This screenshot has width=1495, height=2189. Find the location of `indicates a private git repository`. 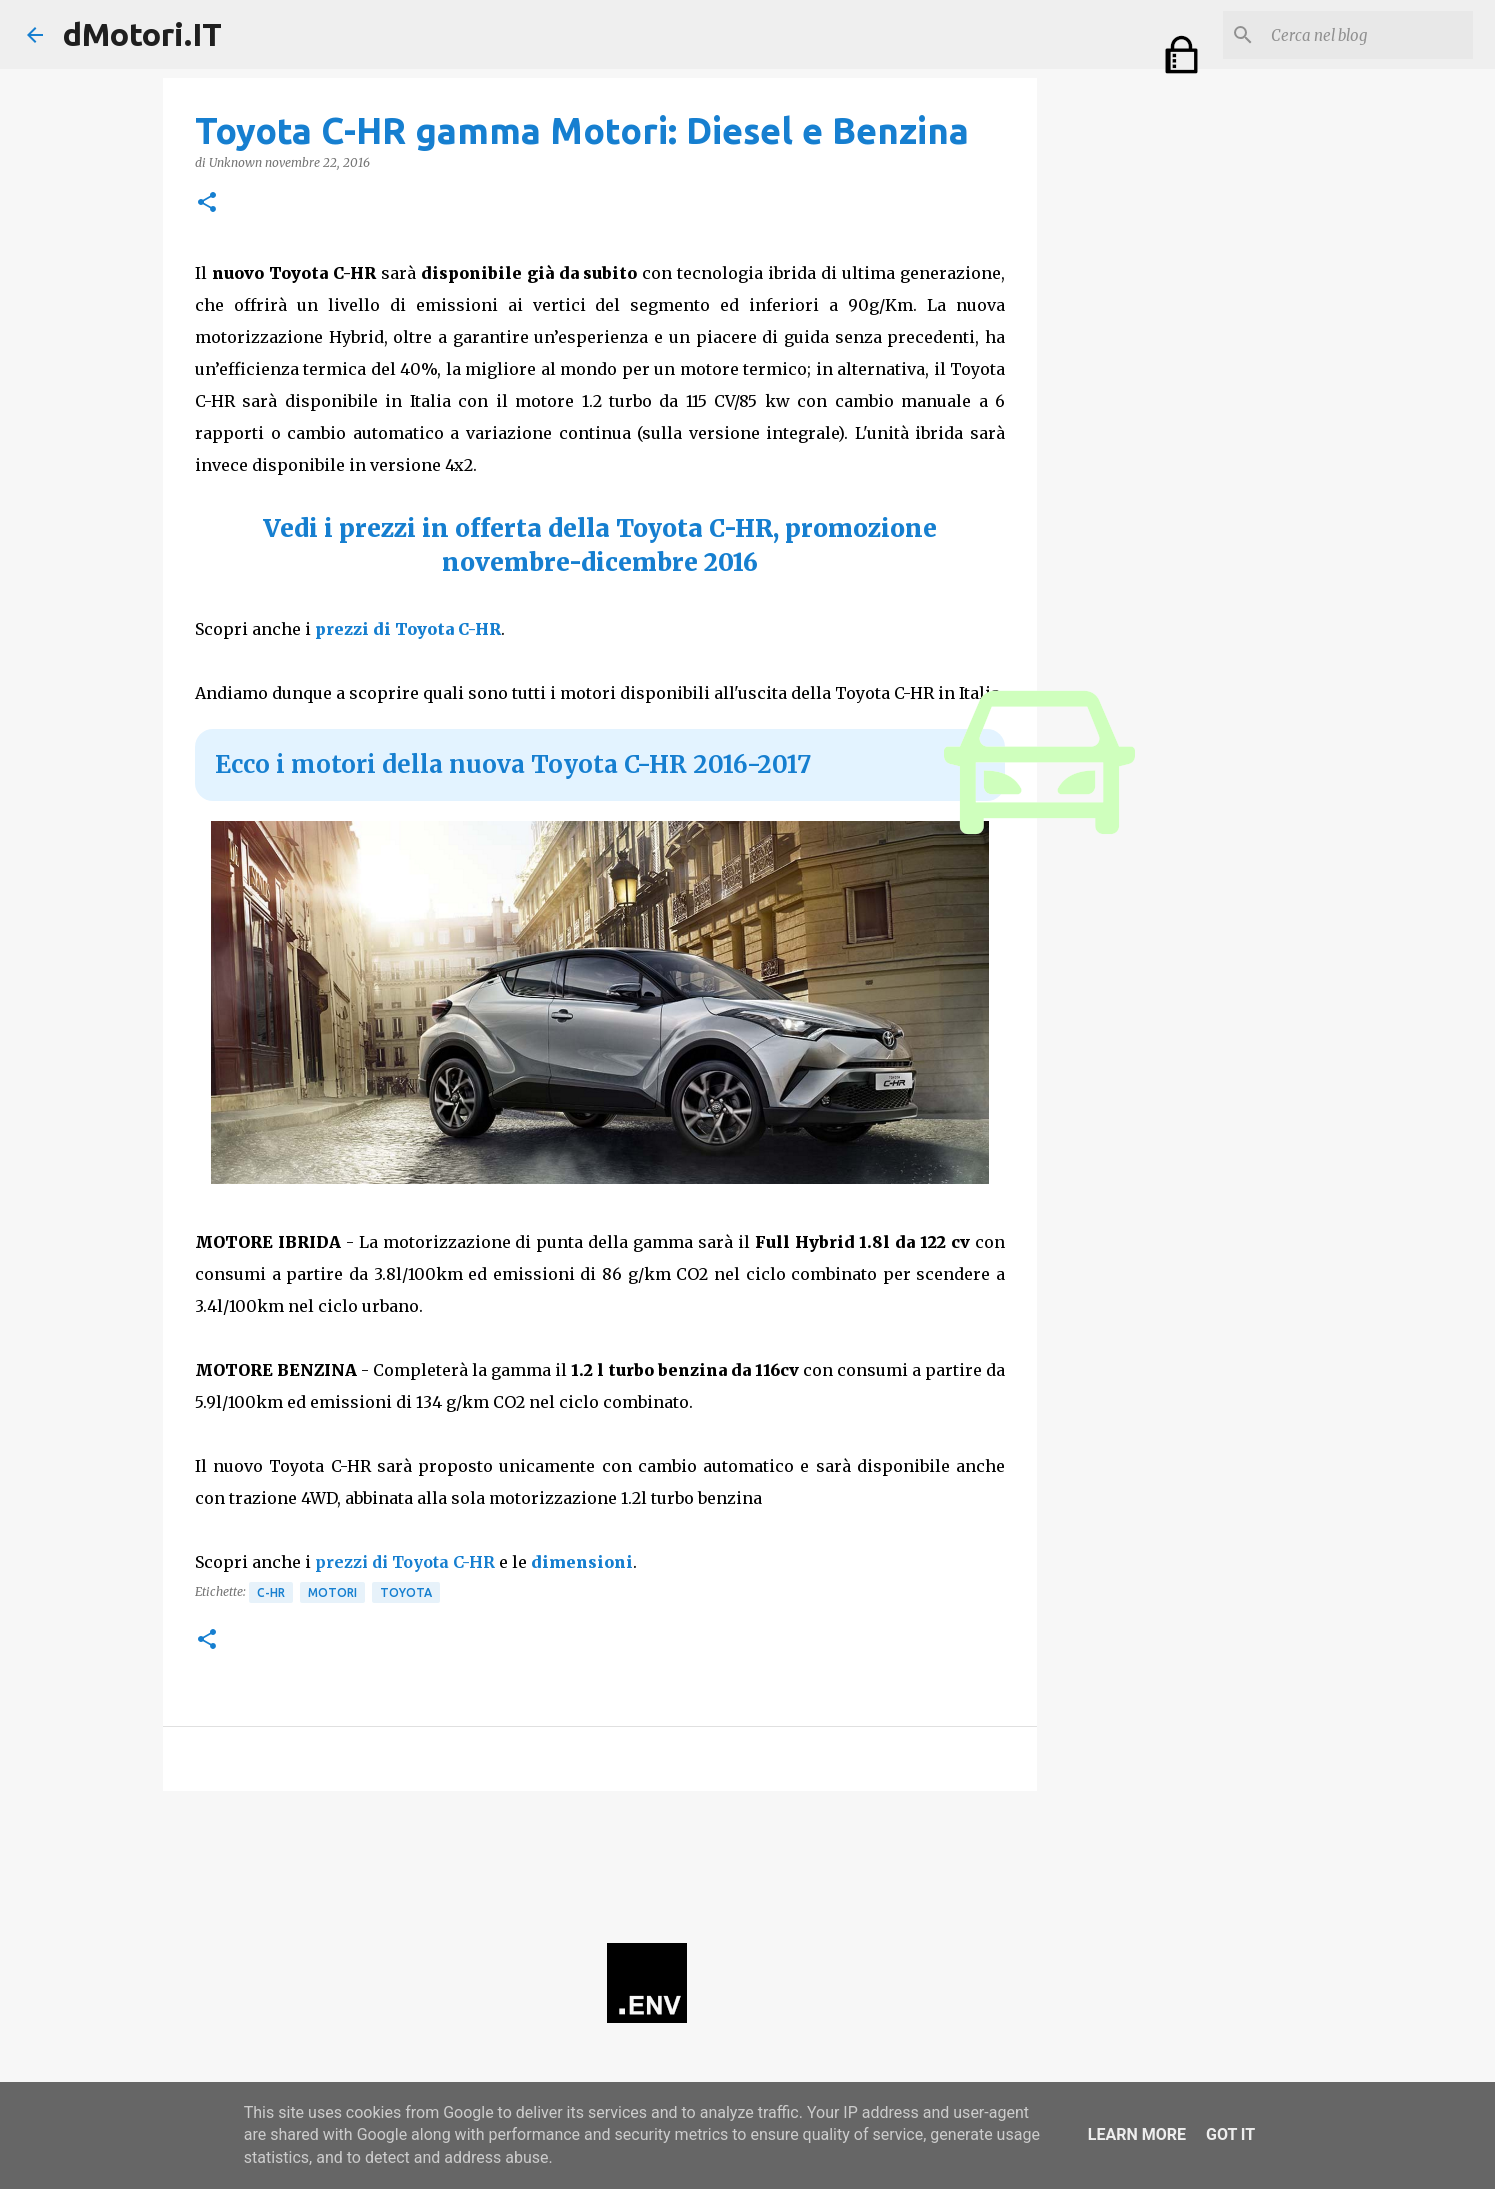

indicates a private git repository is located at coordinates (1181, 55).